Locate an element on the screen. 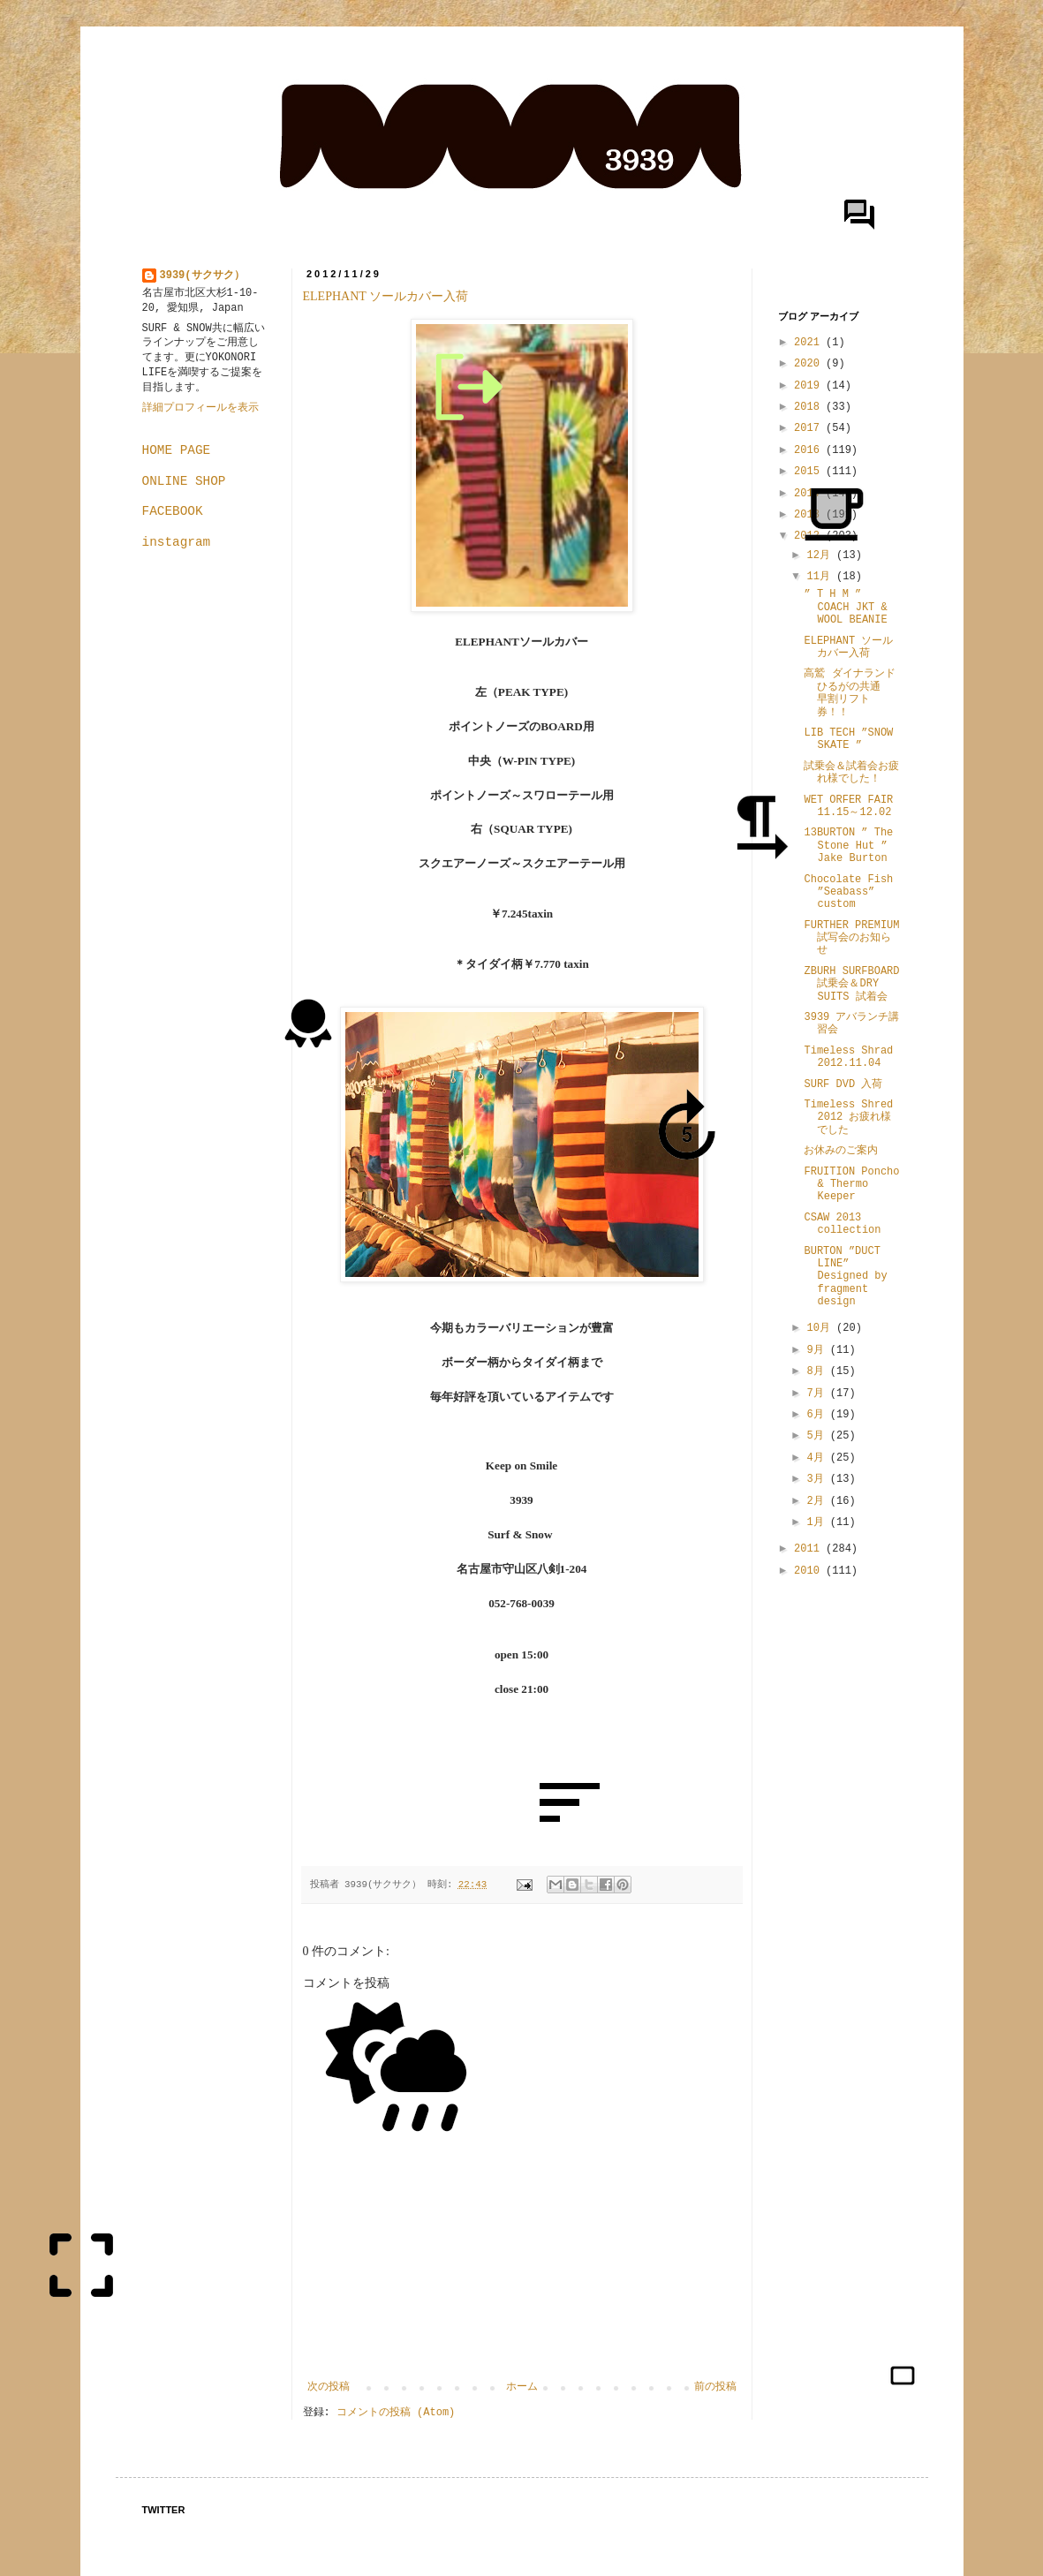 Image resolution: width=1043 pixels, height=2576 pixels. expand to fullscreen mode is located at coordinates (81, 2265).